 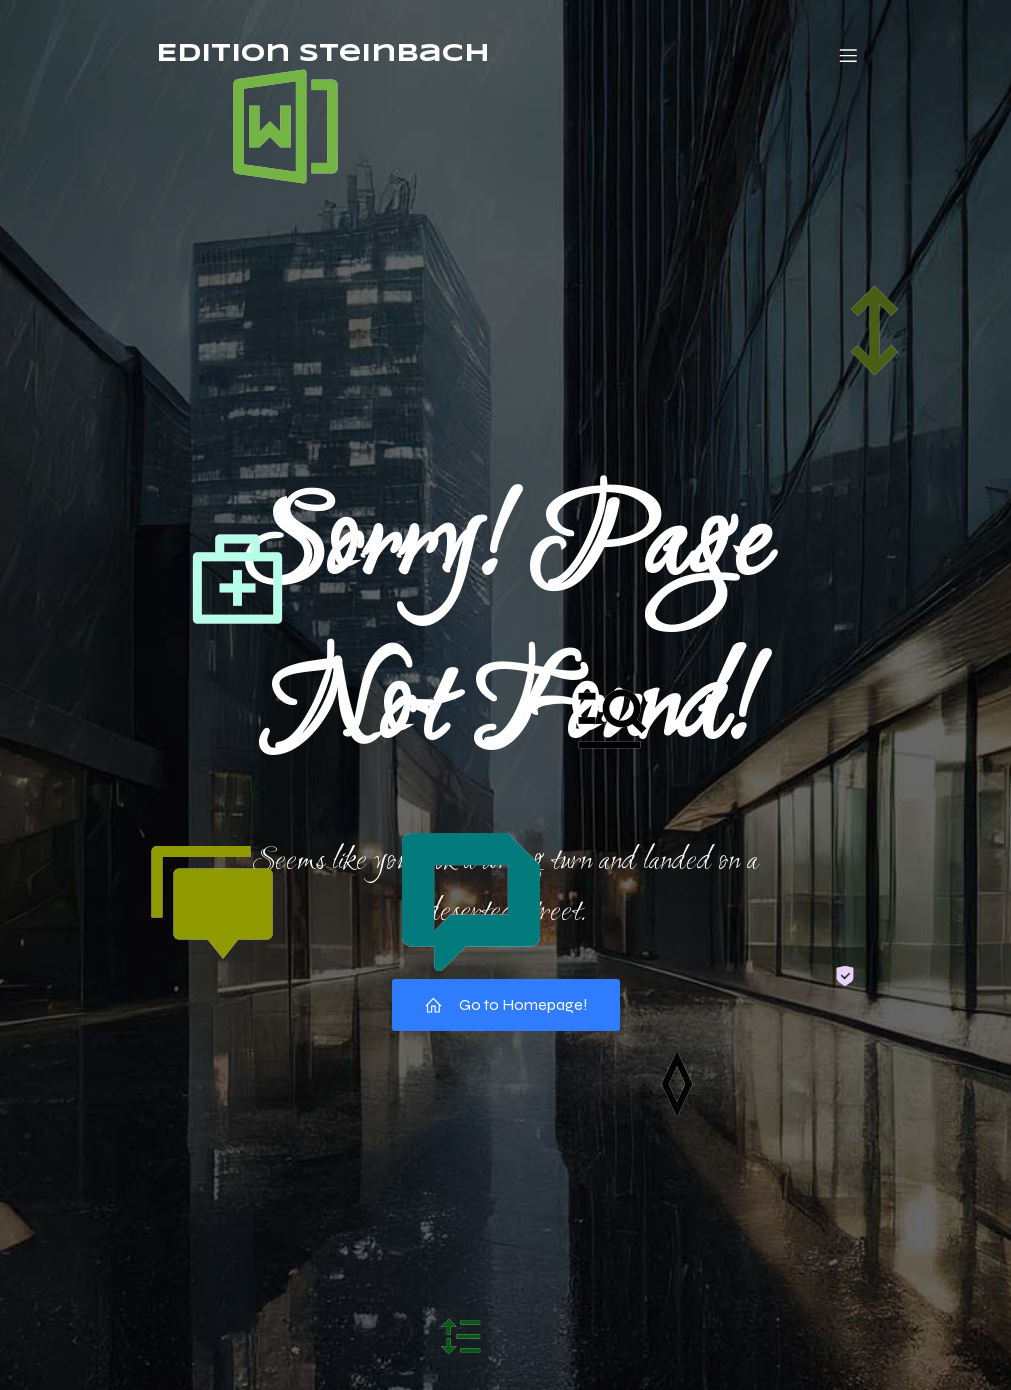 What do you see at coordinates (677, 1084) in the screenshot?
I see `private division game publisher logo` at bounding box center [677, 1084].